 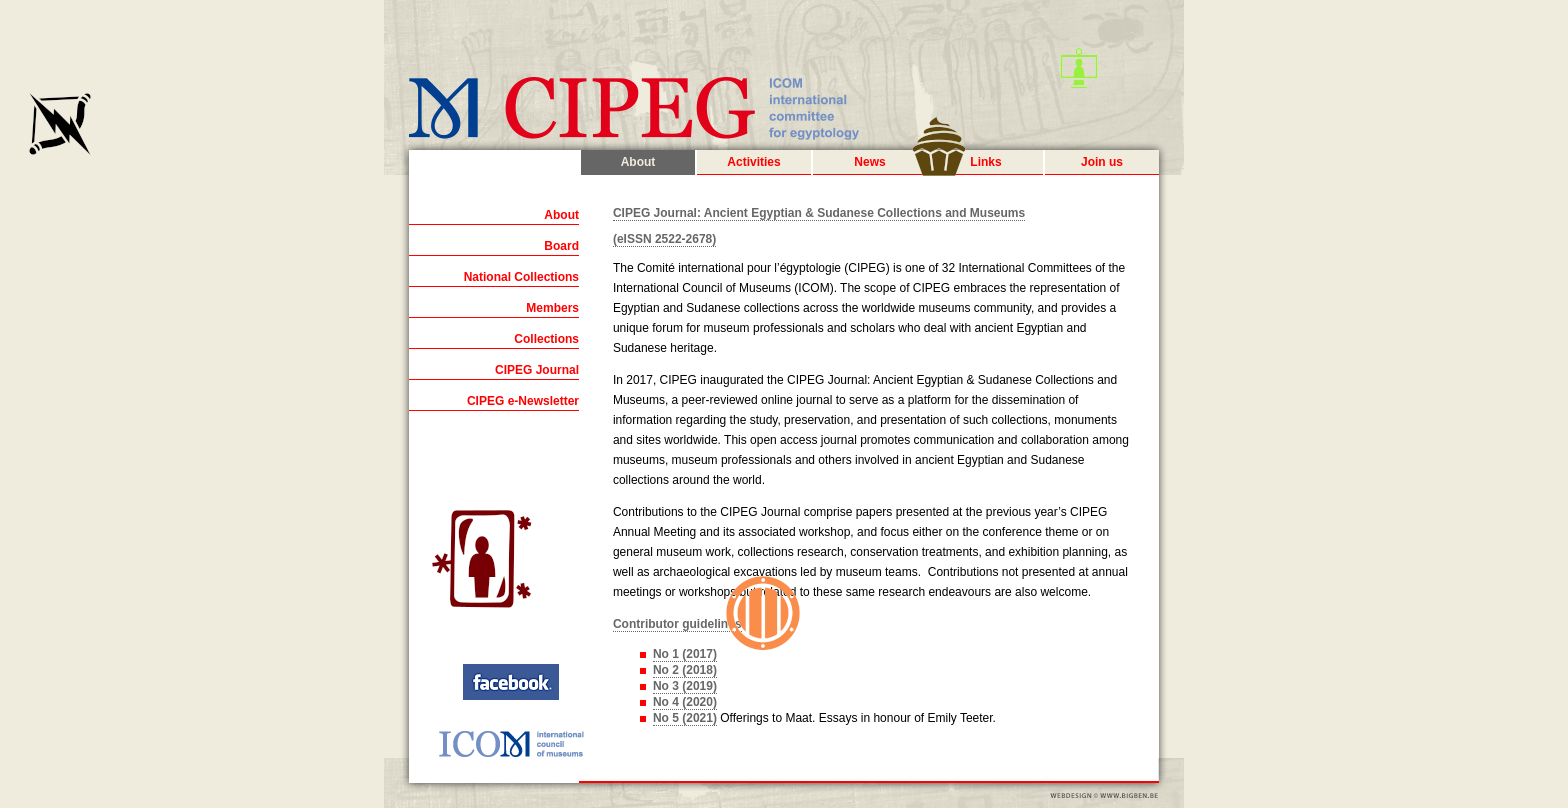 What do you see at coordinates (60, 124) in the screenshot?
I see `equip lightning bow weapon` at bounding box center [60, 124].